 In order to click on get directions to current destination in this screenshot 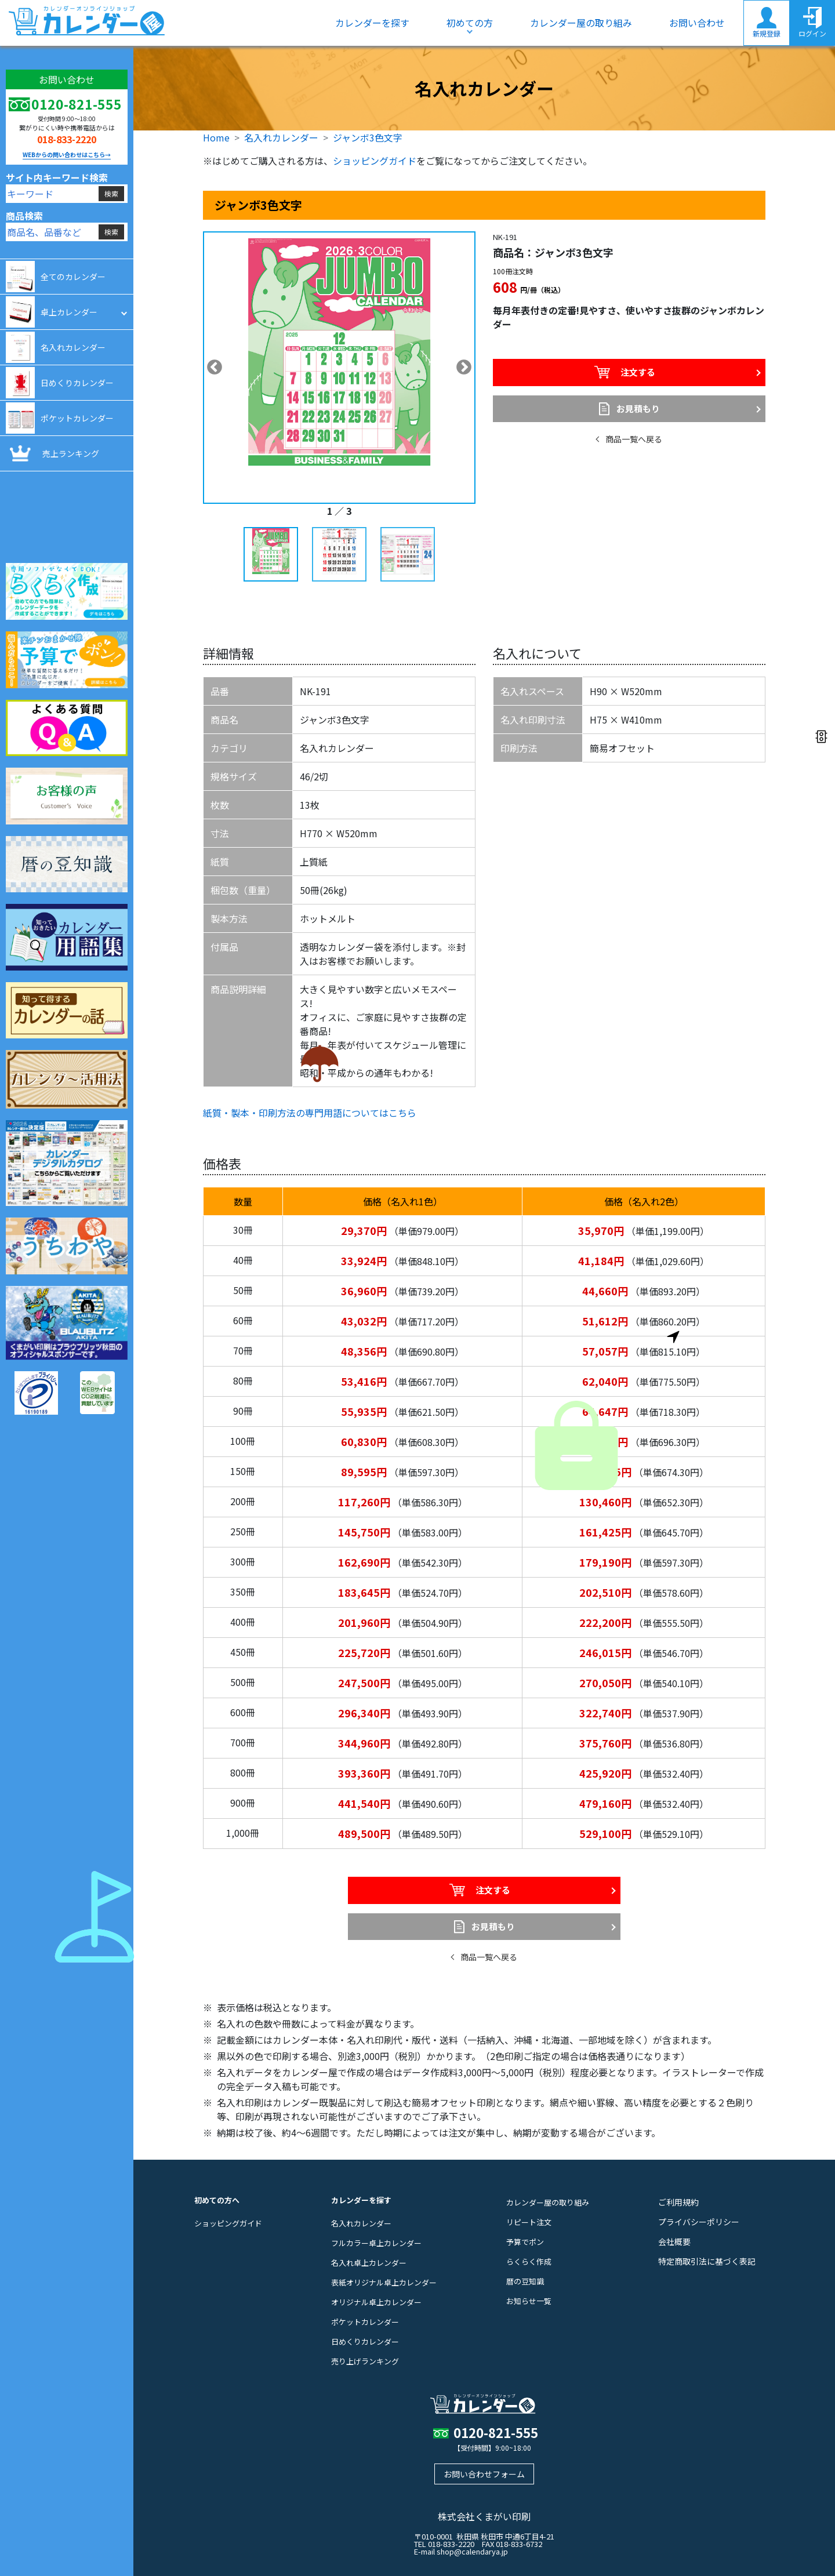, I will do `click(673, 1337)`.